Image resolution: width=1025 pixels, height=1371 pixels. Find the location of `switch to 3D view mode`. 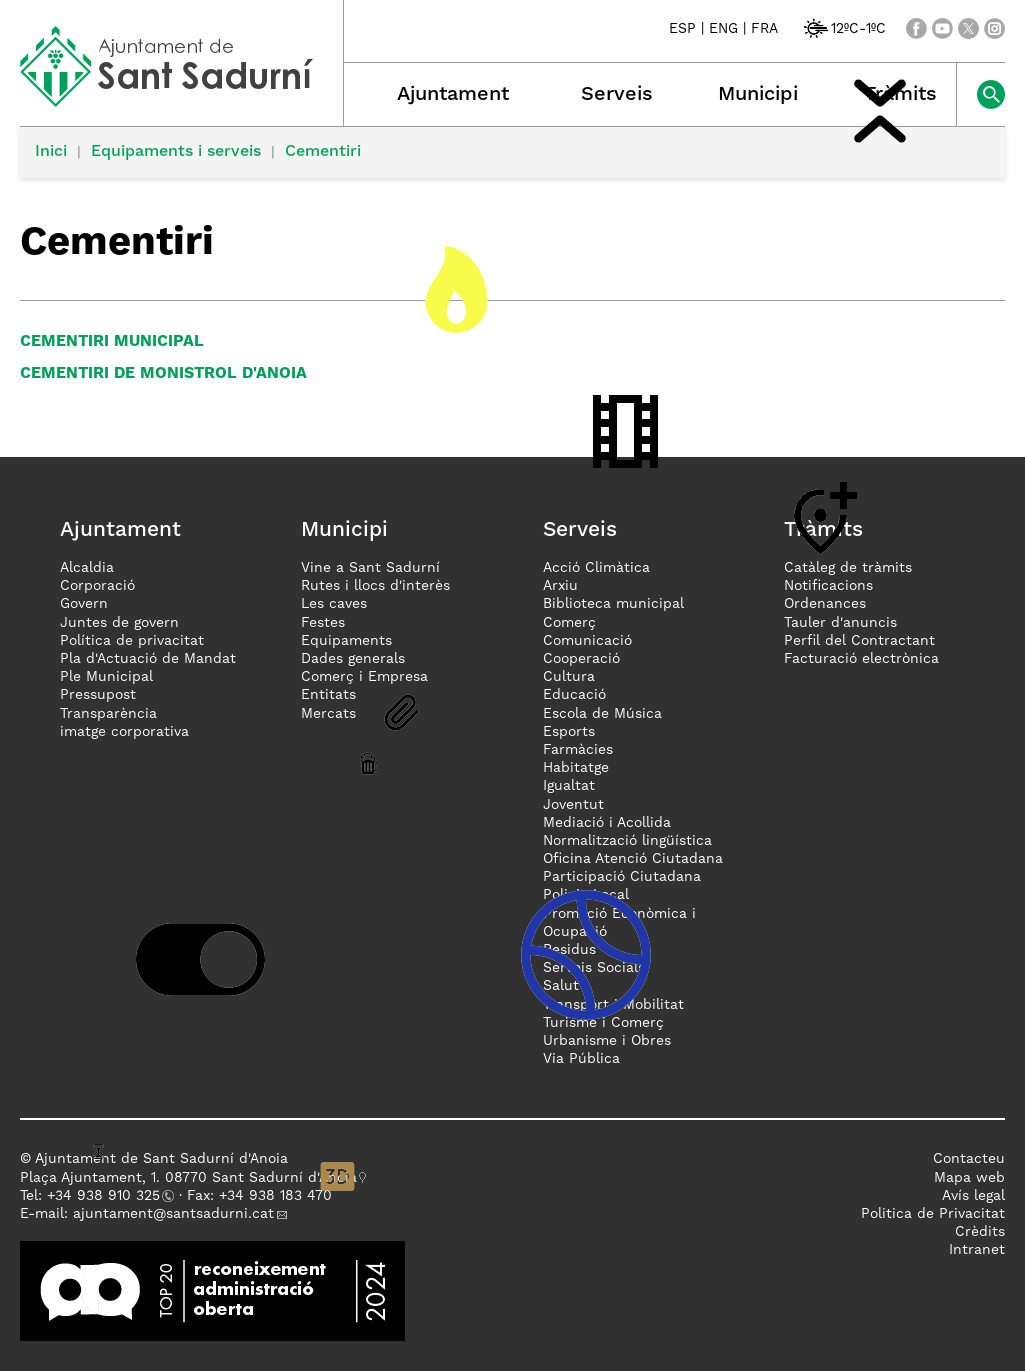

switch to 3D view mode is located at coordinates (337, 1176).